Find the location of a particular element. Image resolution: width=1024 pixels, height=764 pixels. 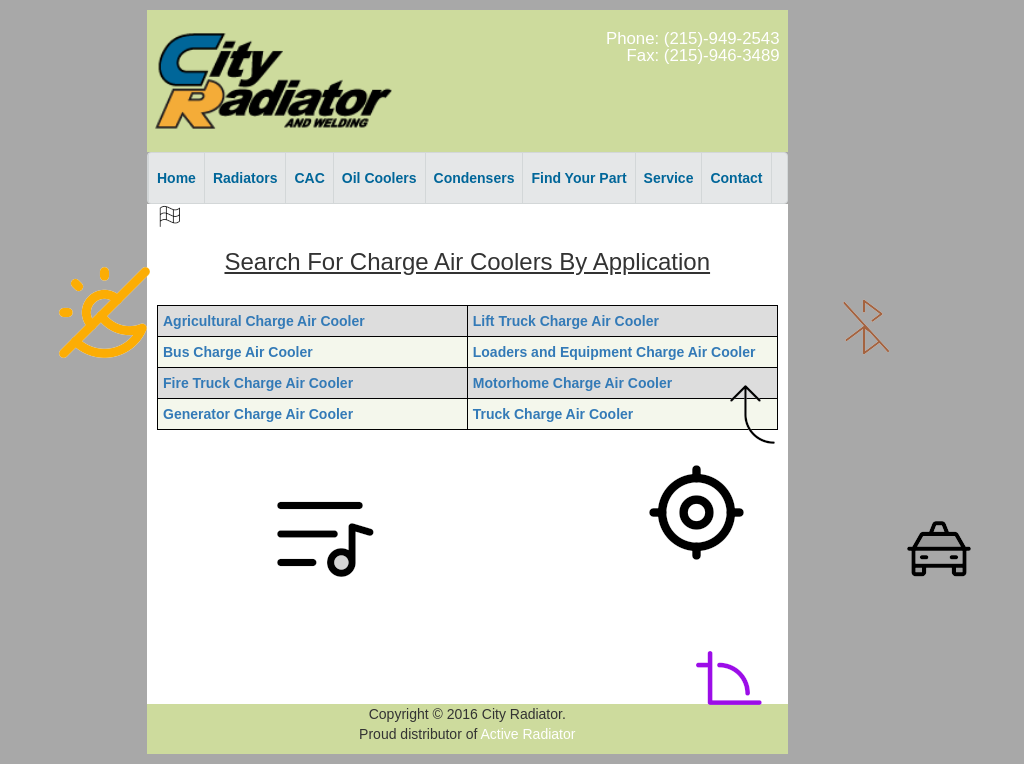

bluetooth is disabled or unavailable is located at coordinates (864, 327).